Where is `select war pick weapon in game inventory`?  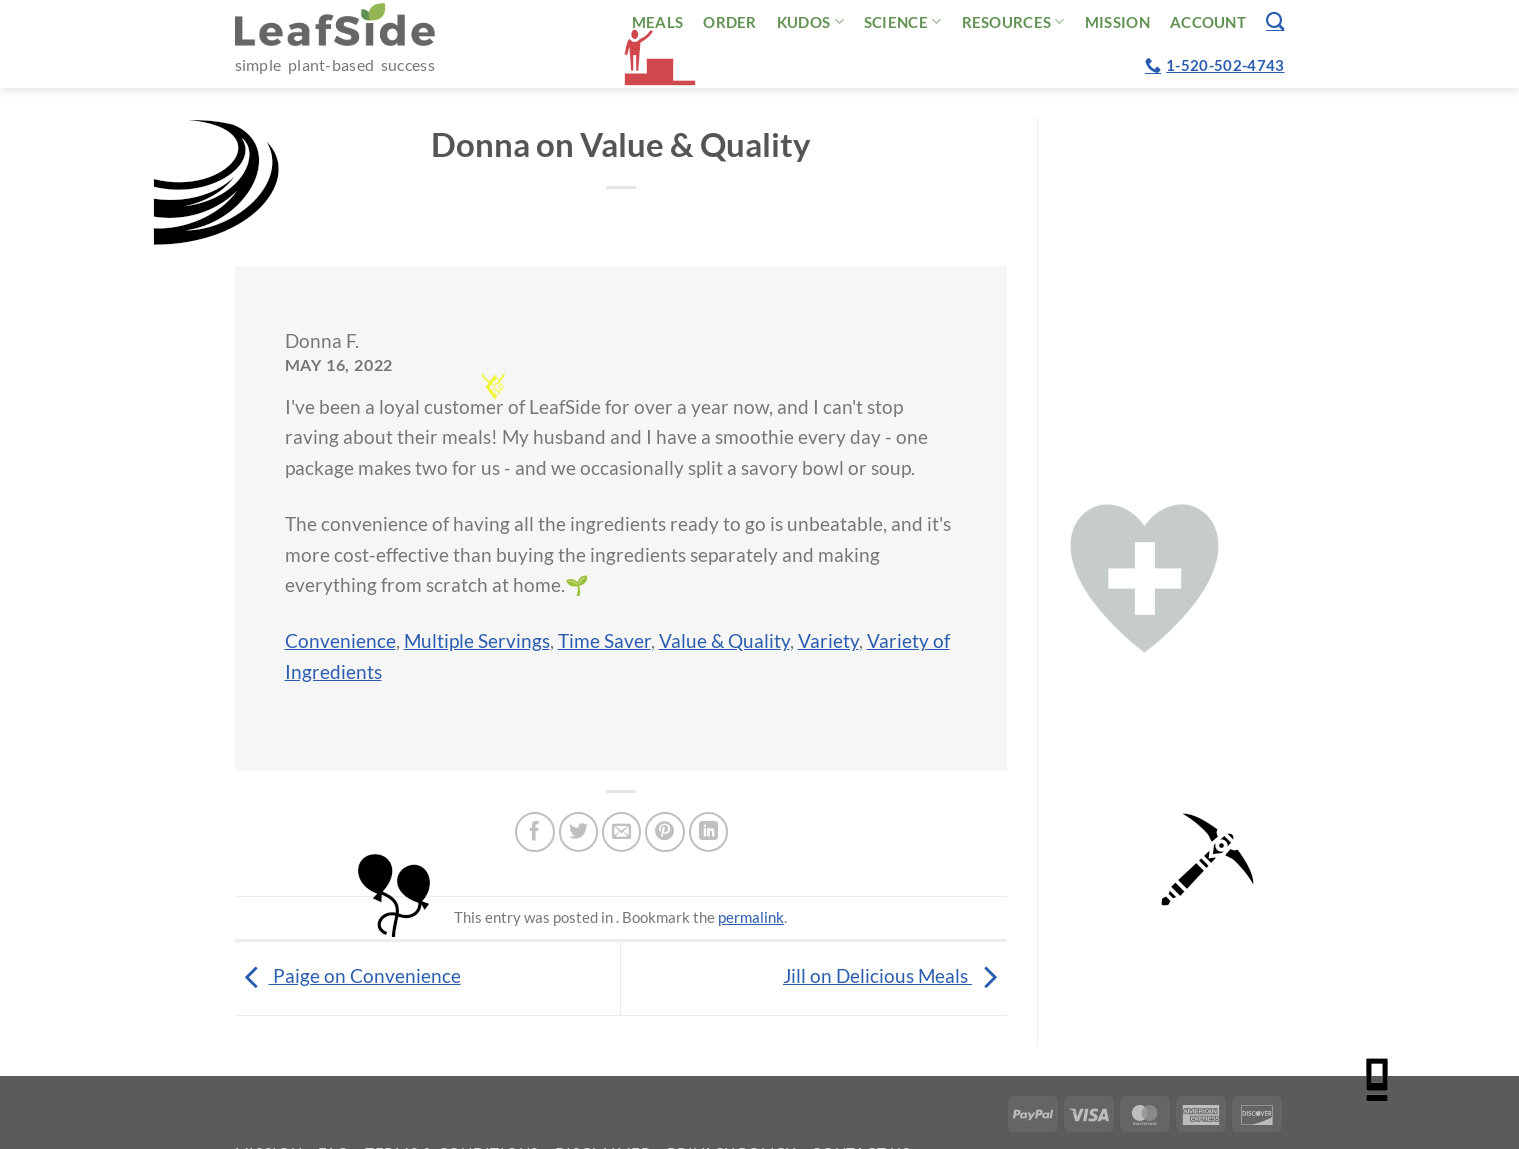 select war pick weapon in game inventory is located at coordinates (1207, 859).